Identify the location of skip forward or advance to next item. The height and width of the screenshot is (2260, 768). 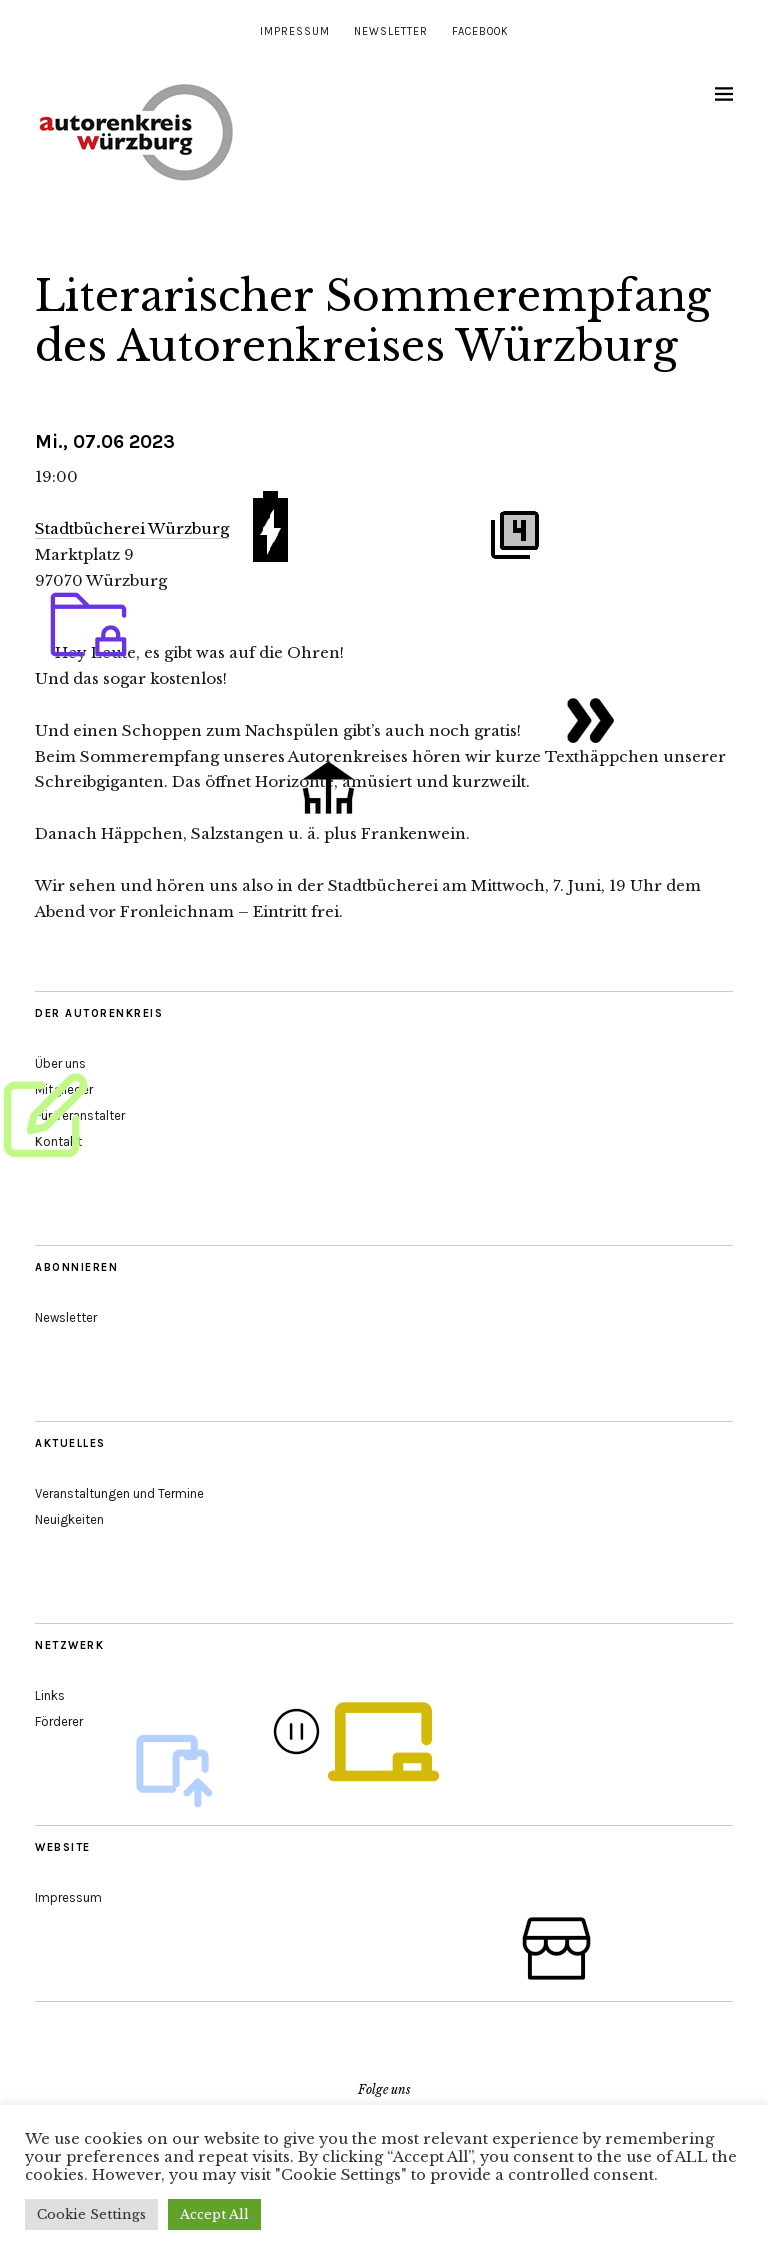
(587, 720).